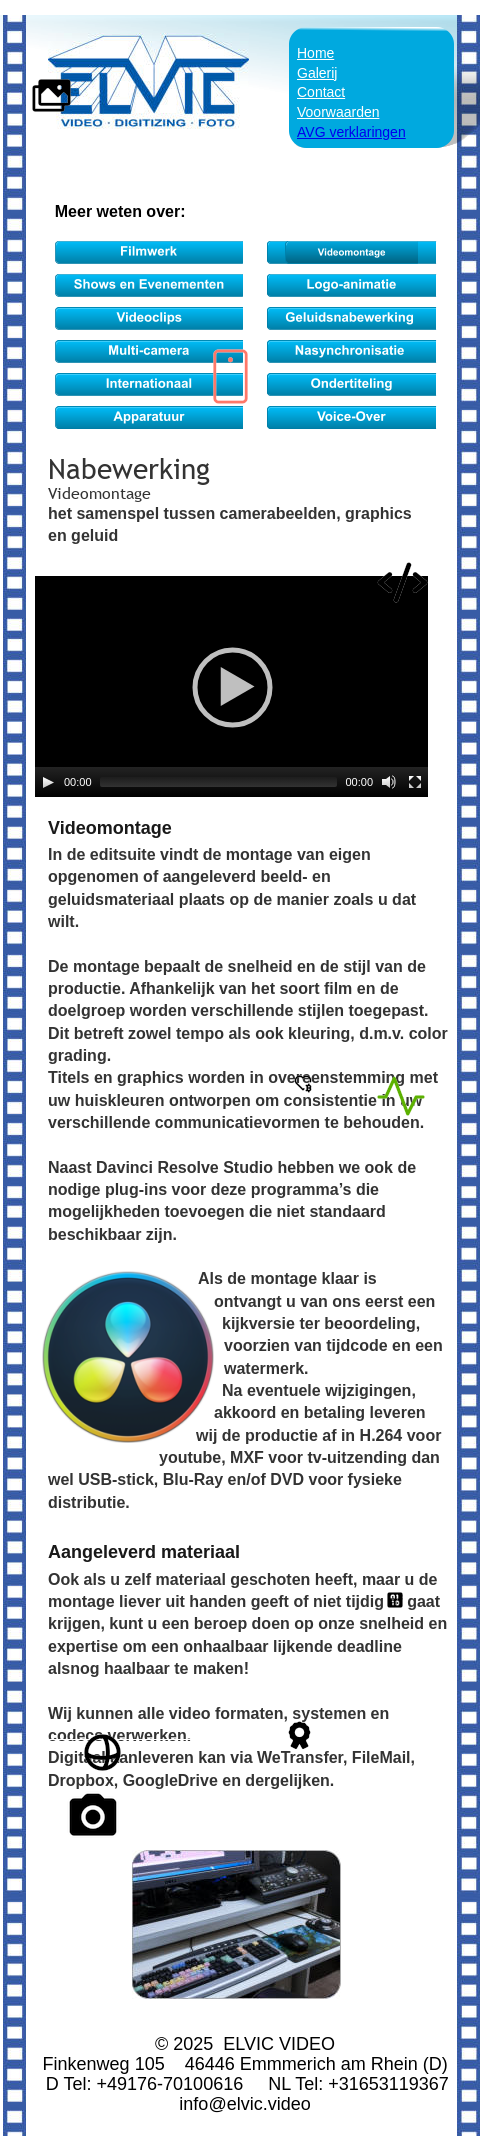 This screenshot has height=2136, width=480. Describe the element at coordinates (230, 376) in the screenshot. I see `access device camera through mobile` at that location.